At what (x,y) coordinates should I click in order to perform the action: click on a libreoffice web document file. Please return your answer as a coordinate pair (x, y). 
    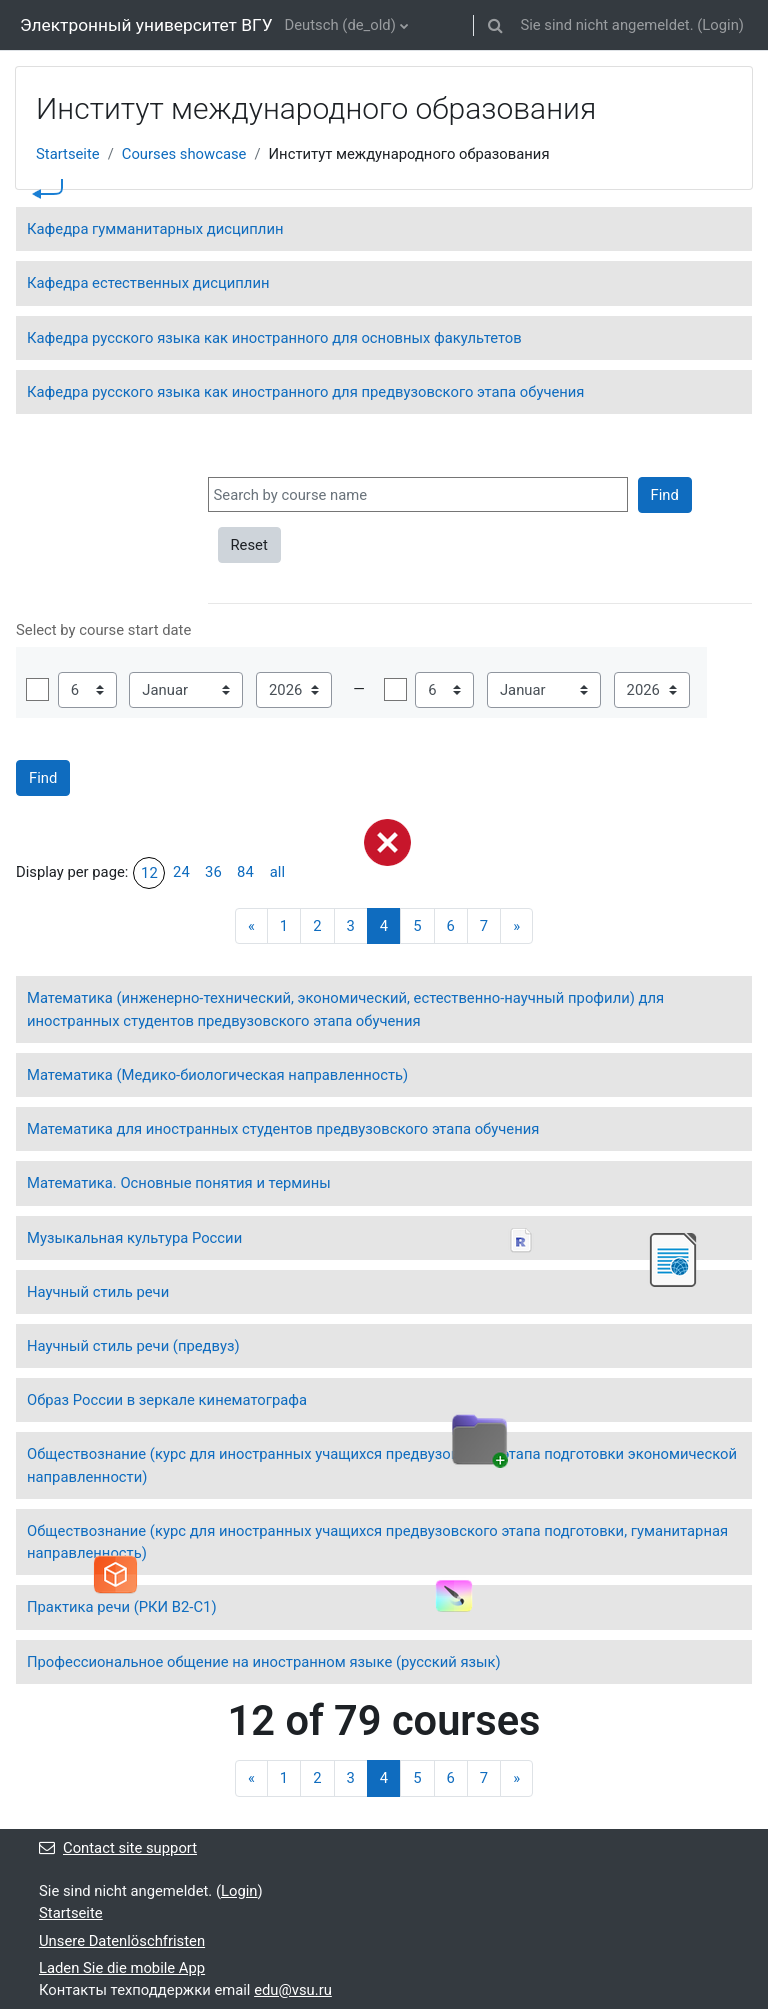
    Looking at the image, I should click on (673, 1260).